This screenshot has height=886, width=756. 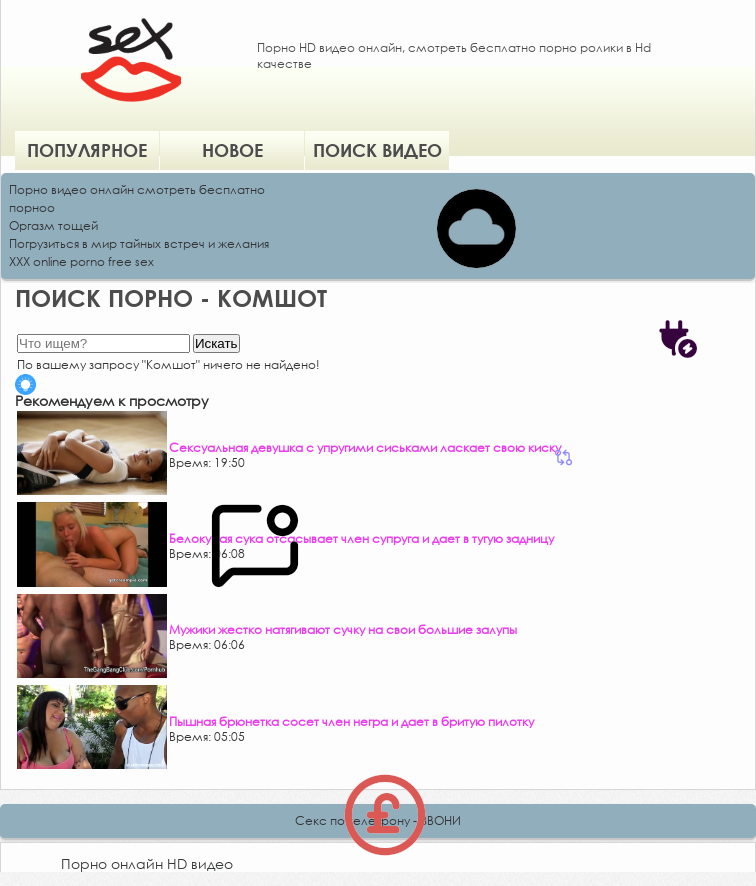 I want to click on access cloud storage, so click(x=476, y=228).